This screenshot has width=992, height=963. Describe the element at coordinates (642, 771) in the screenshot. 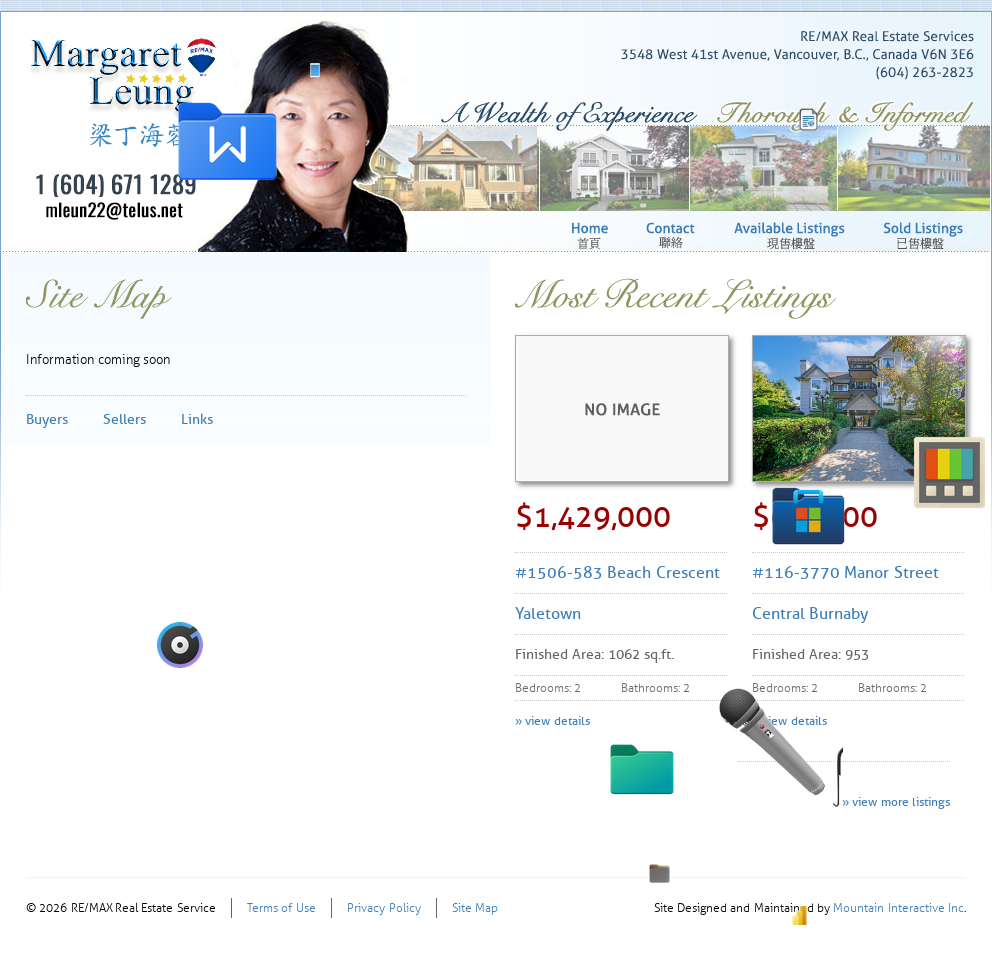

I see `open the green folder` at that location.